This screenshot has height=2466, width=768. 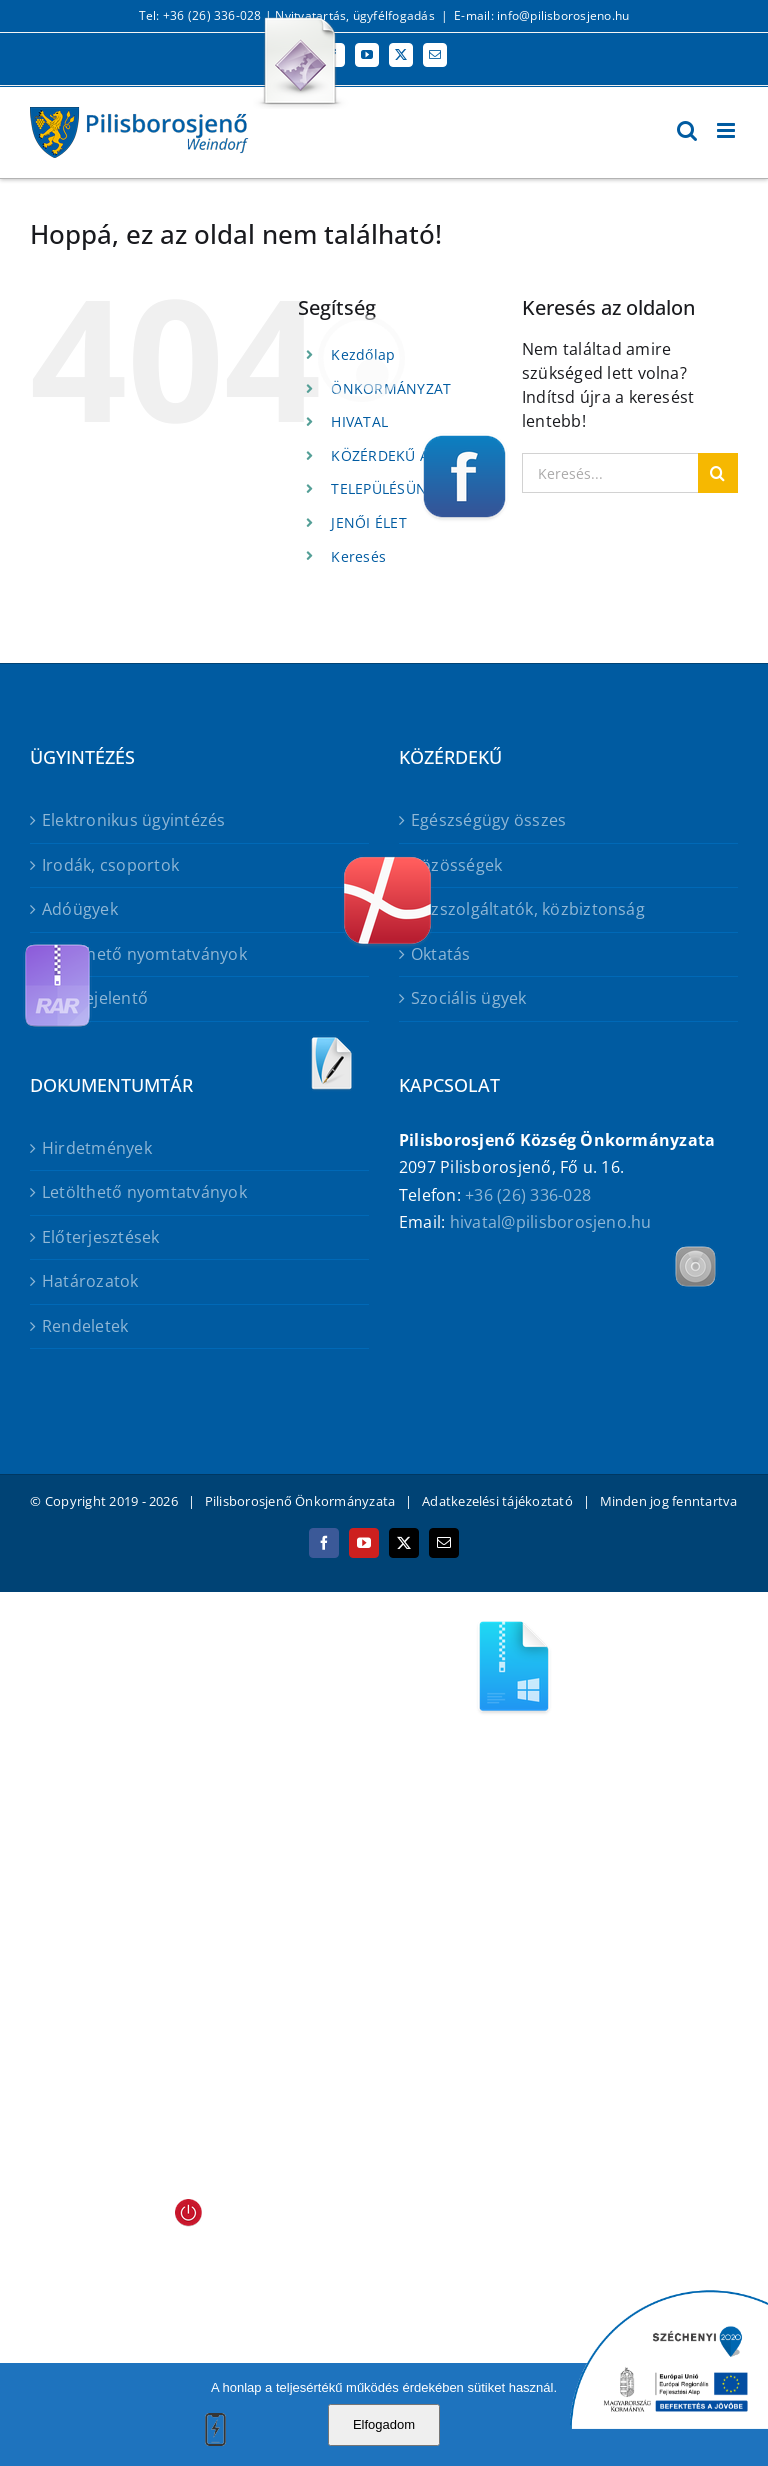 What do you see at coordinates (301, 60) in the screenshot?
I see `a script or code file` at bounding box center [301, 60].